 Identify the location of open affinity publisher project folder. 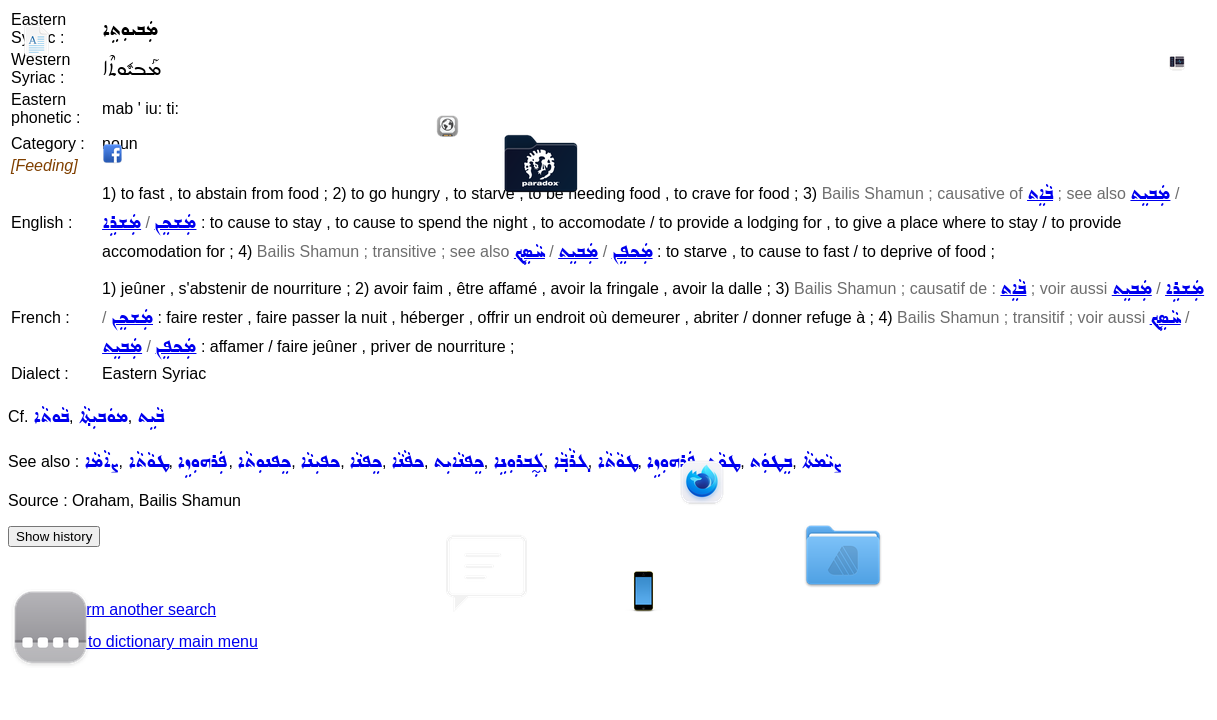
(843, 555).